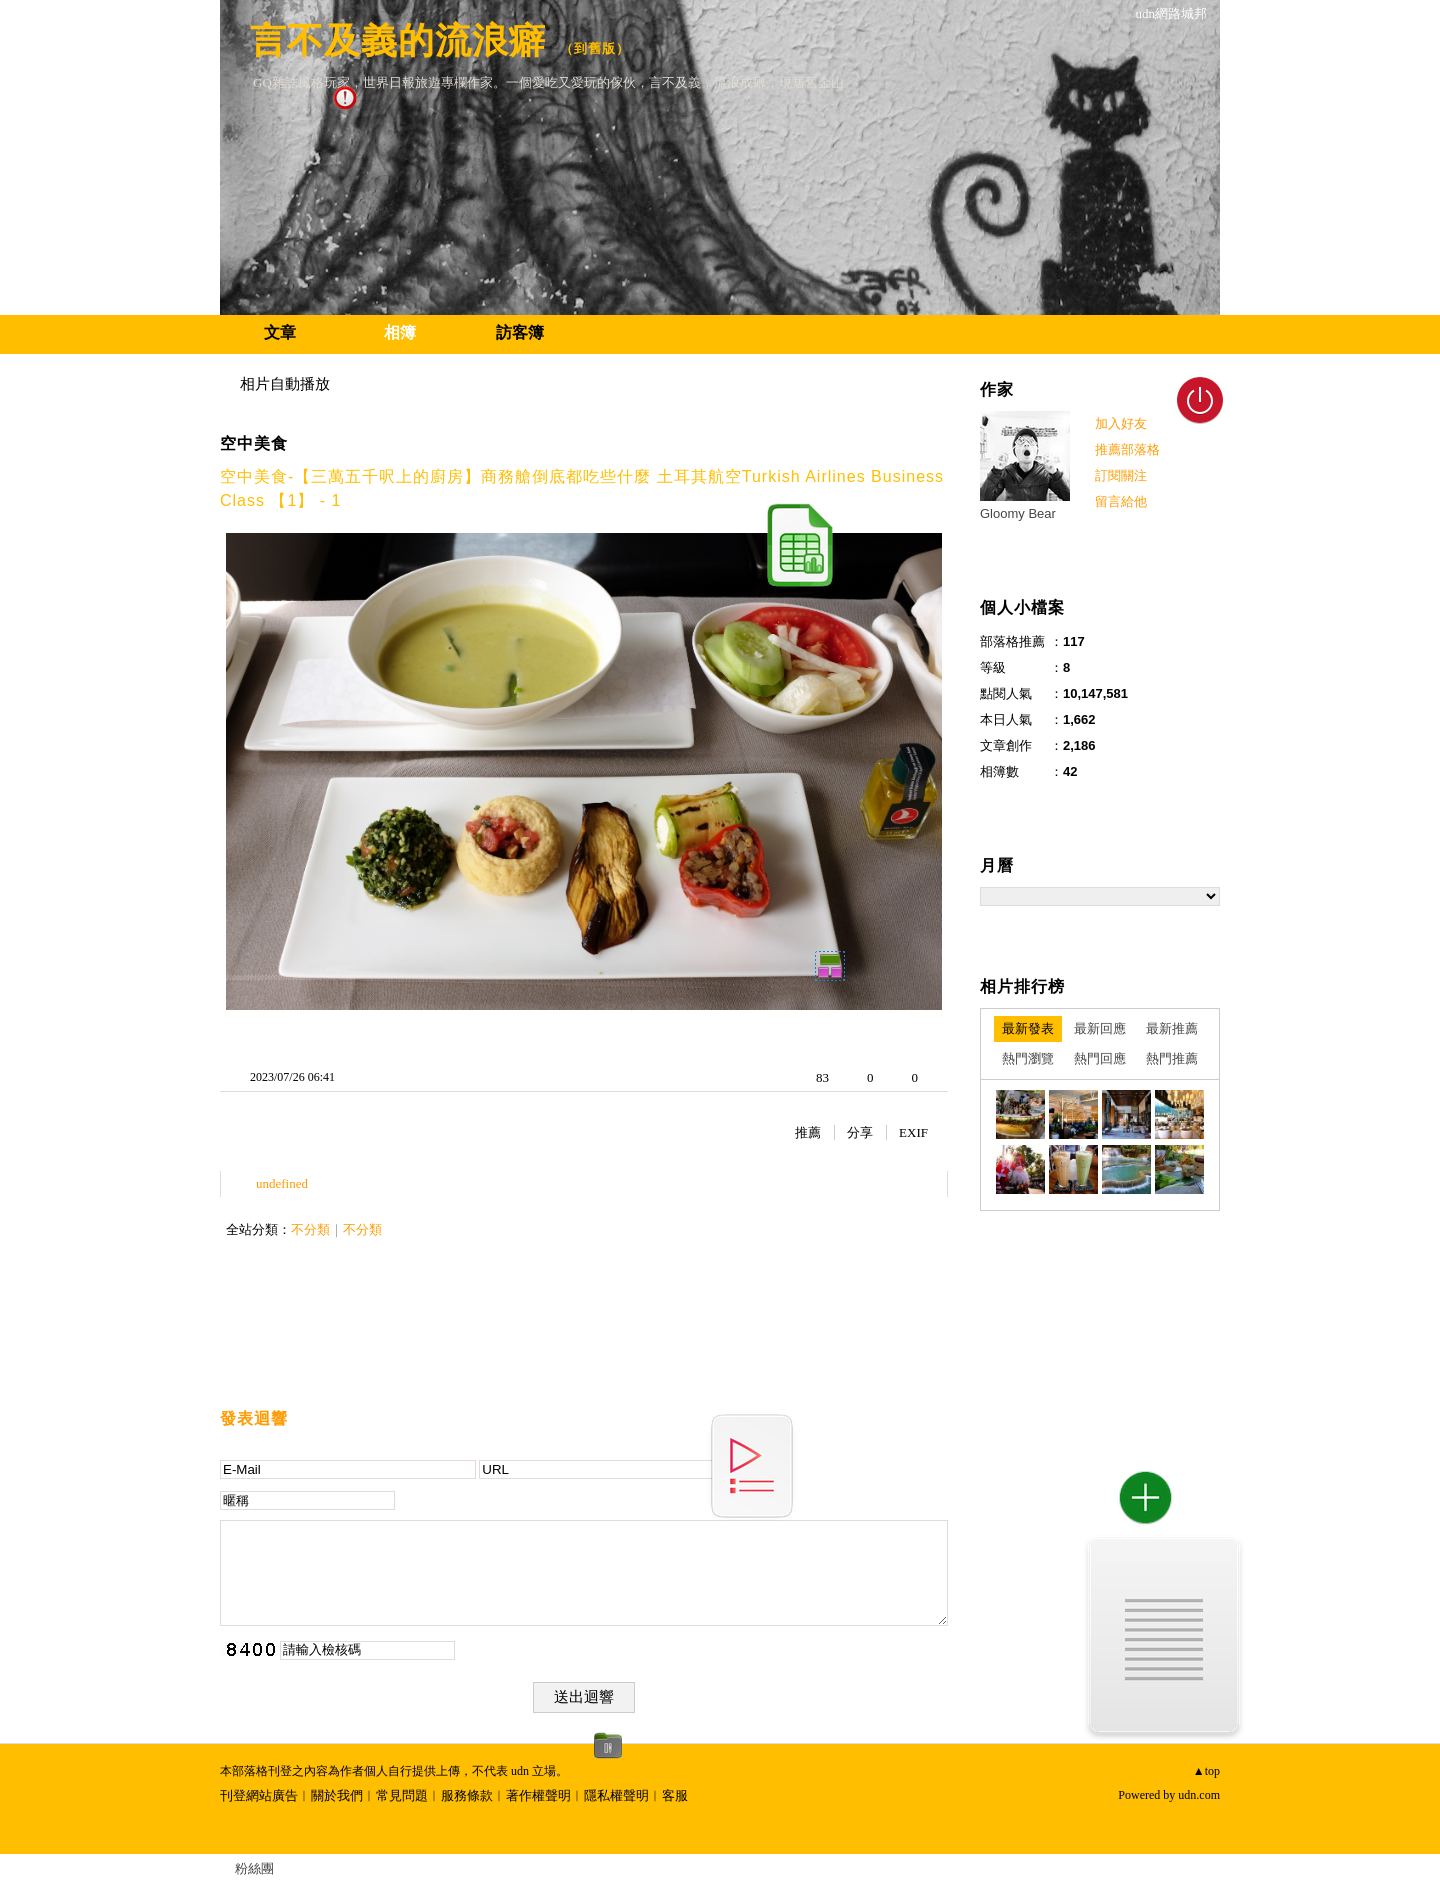  Describe the element at coordinates (800, 545) in the screenshot. I see `open a libreoffice calc spreadsheet file` at that location.